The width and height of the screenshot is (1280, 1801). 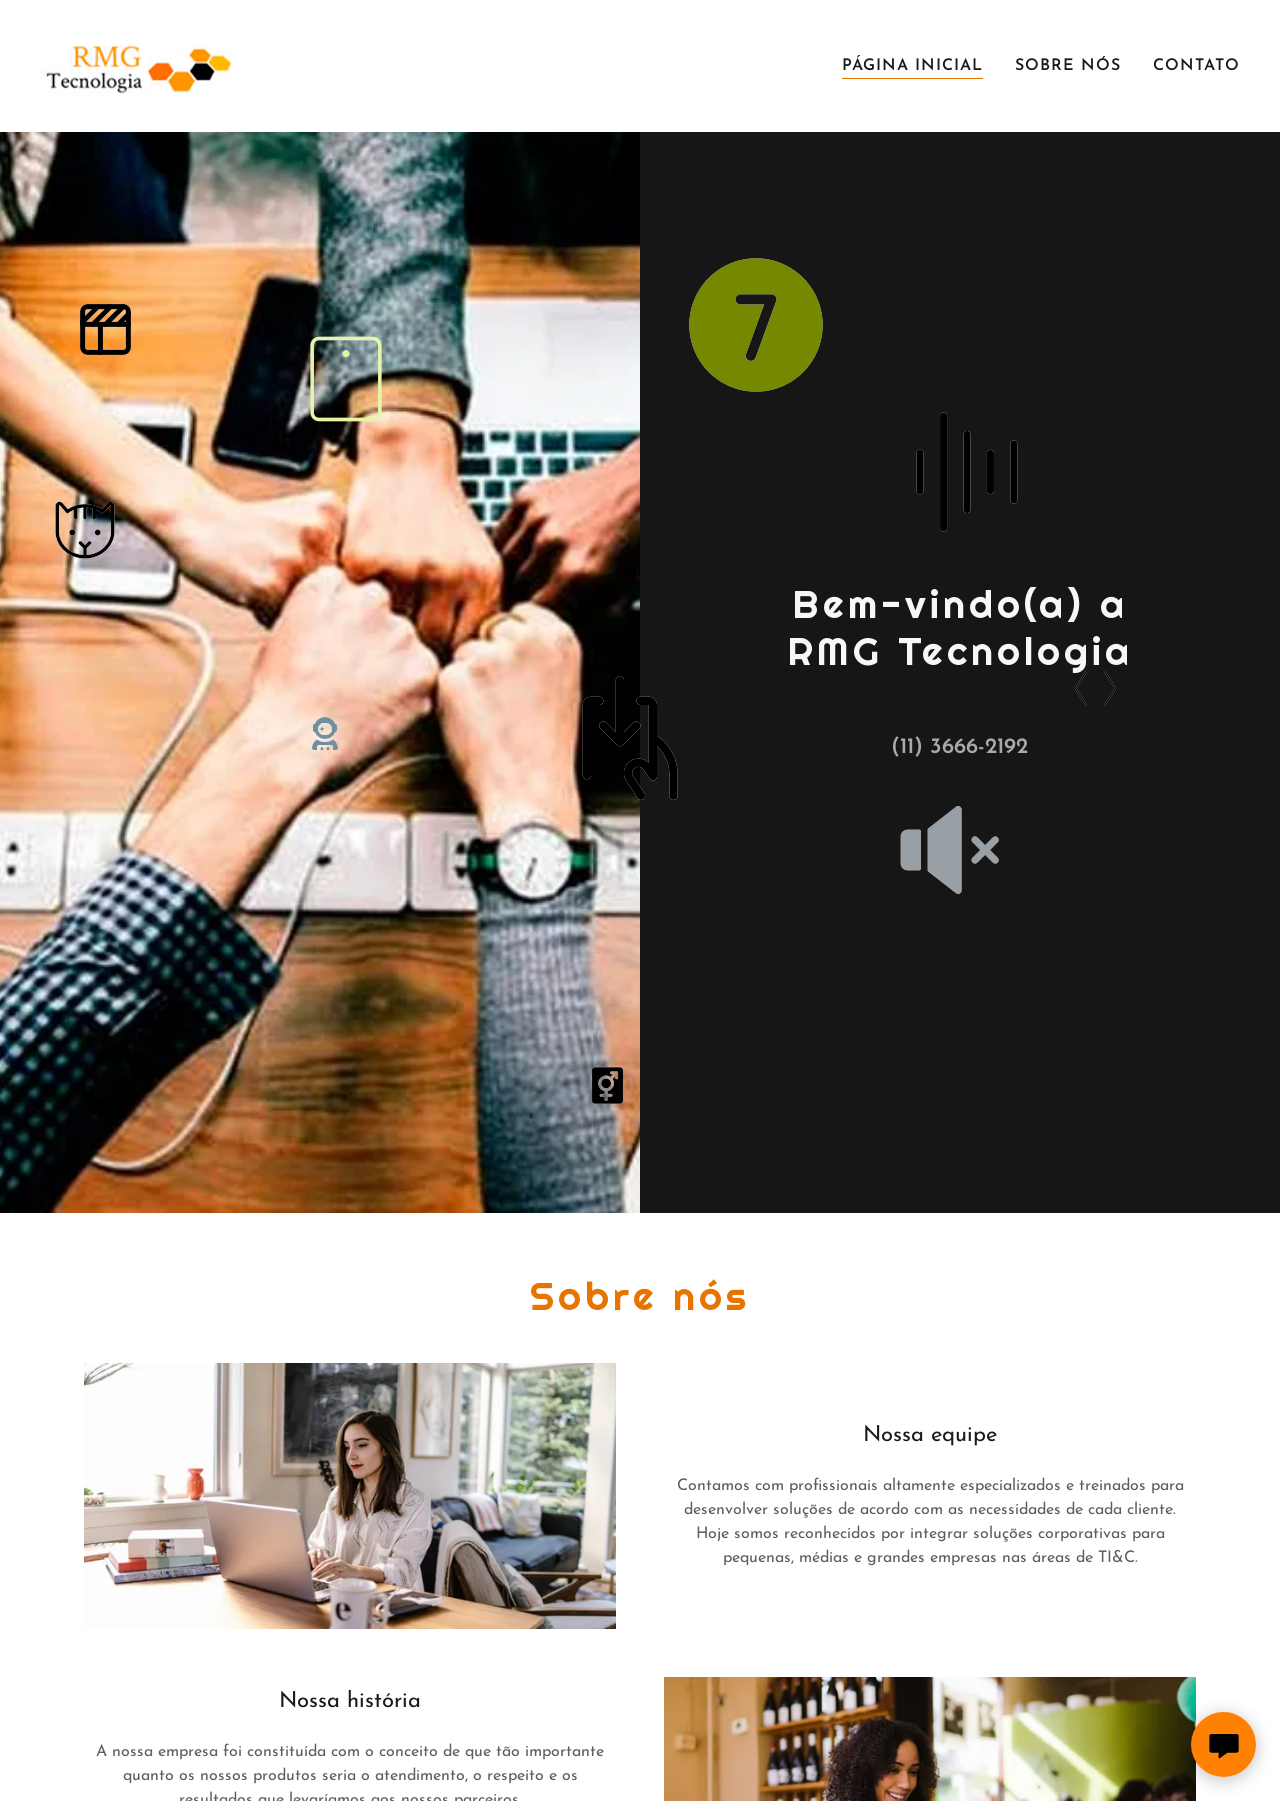 What do you see at coordinates (1095, 688) in the screenshot?
I see `view or edit code/markup` at bounding box center [1095, 688].